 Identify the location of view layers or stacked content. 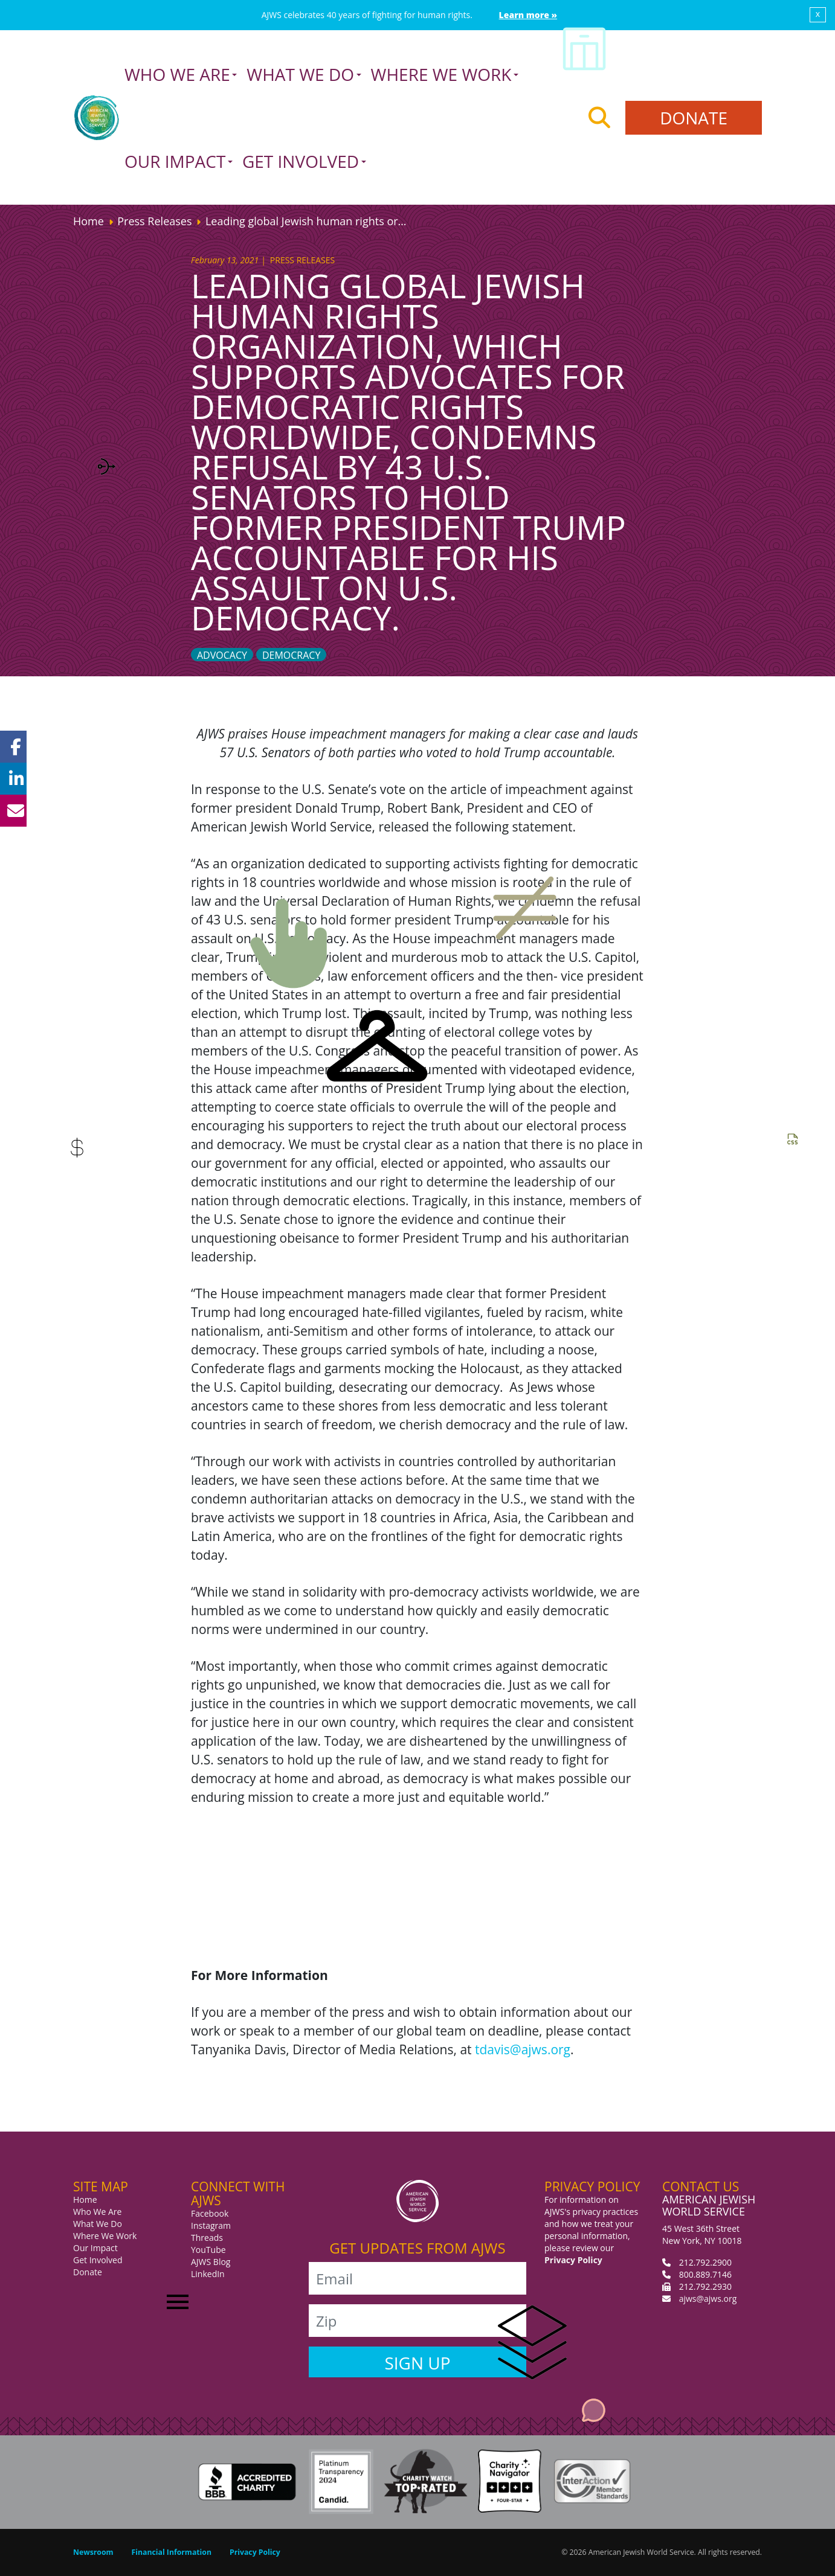
(532, 2342).